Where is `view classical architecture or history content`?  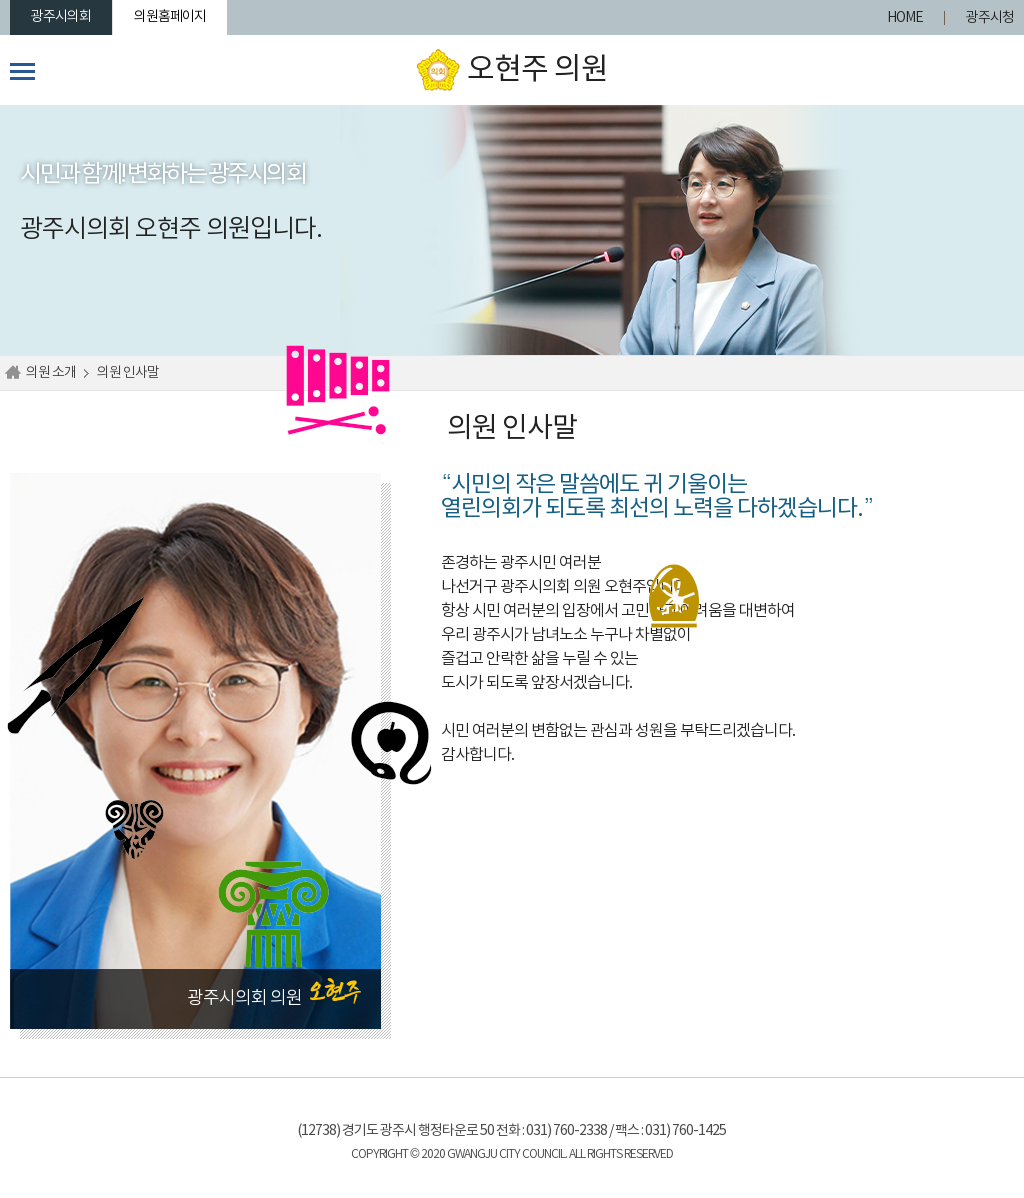 view classical architecture or history content is located at coordinates (273, 912).